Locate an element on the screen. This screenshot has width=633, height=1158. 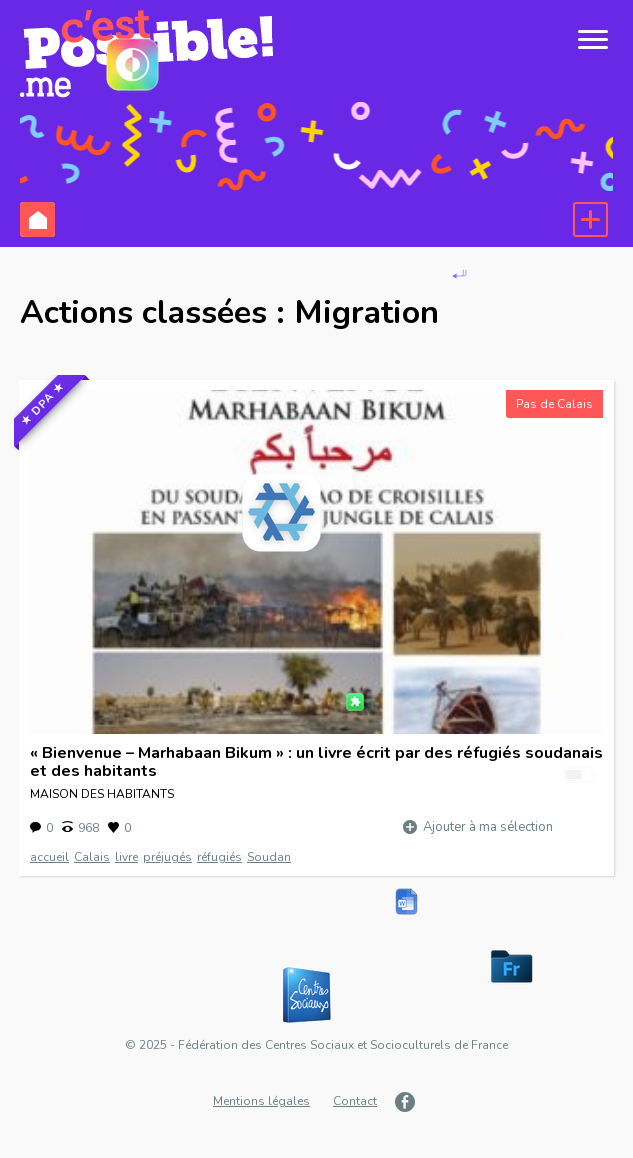
open display or theme settings is located at coordinates (132, 65).